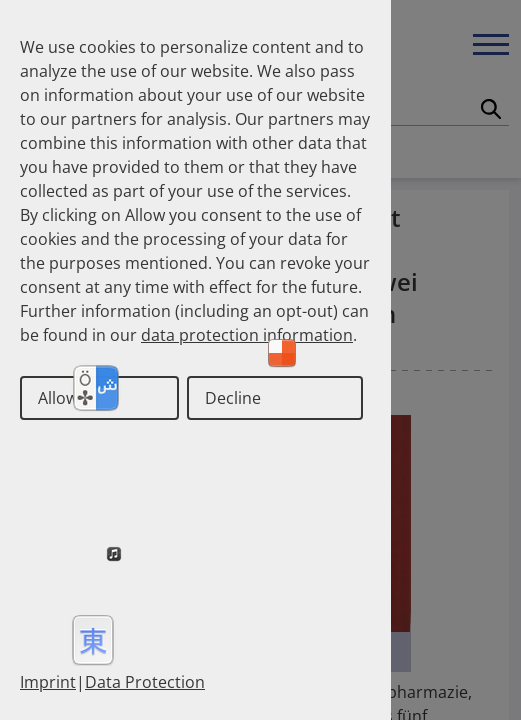  What do you see at coordinates (282, 353) in the screenshot?
I see `switch to the top-left workspace` at bounding box center [282, 353].